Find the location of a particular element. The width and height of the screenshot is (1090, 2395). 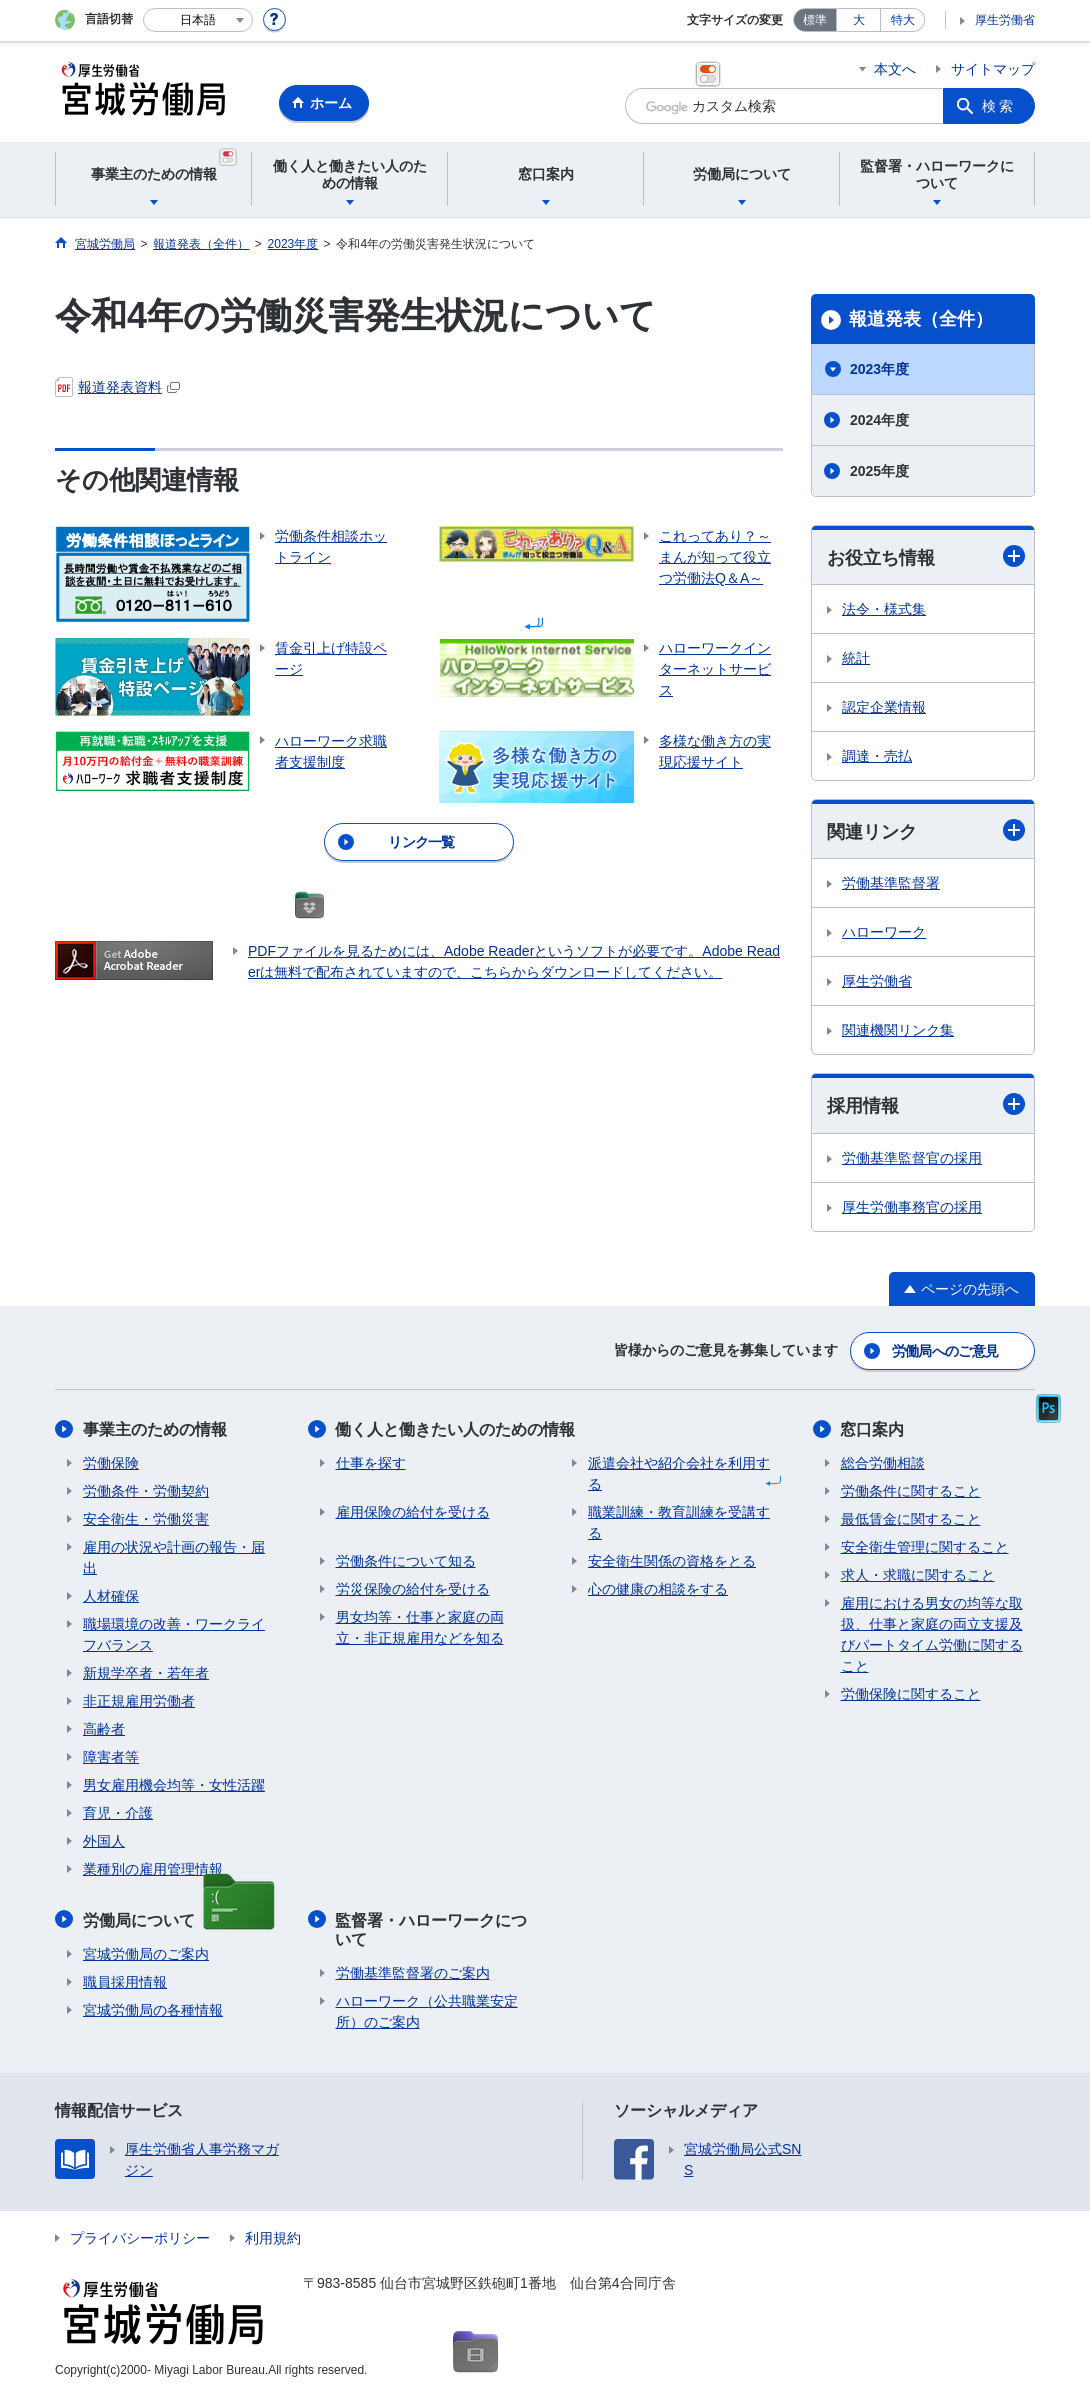

adobe photoshop file type indicator is located at coordinates (1048, 1408).